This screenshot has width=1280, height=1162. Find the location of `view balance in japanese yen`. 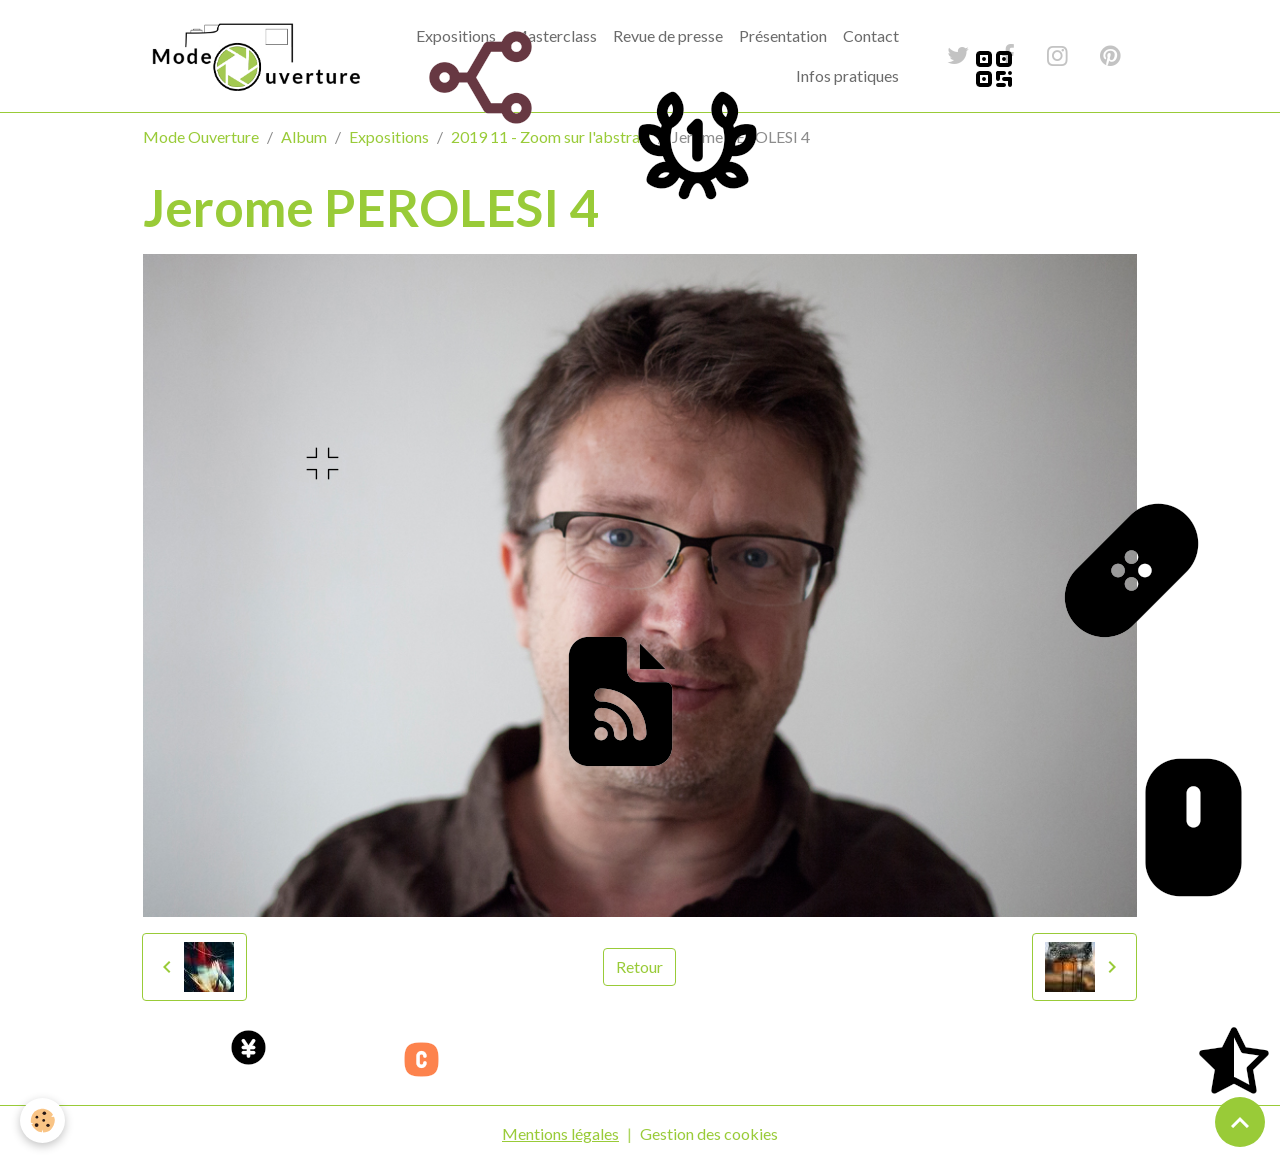

view balance in japanese yen is located at coordinates (248, 1047).